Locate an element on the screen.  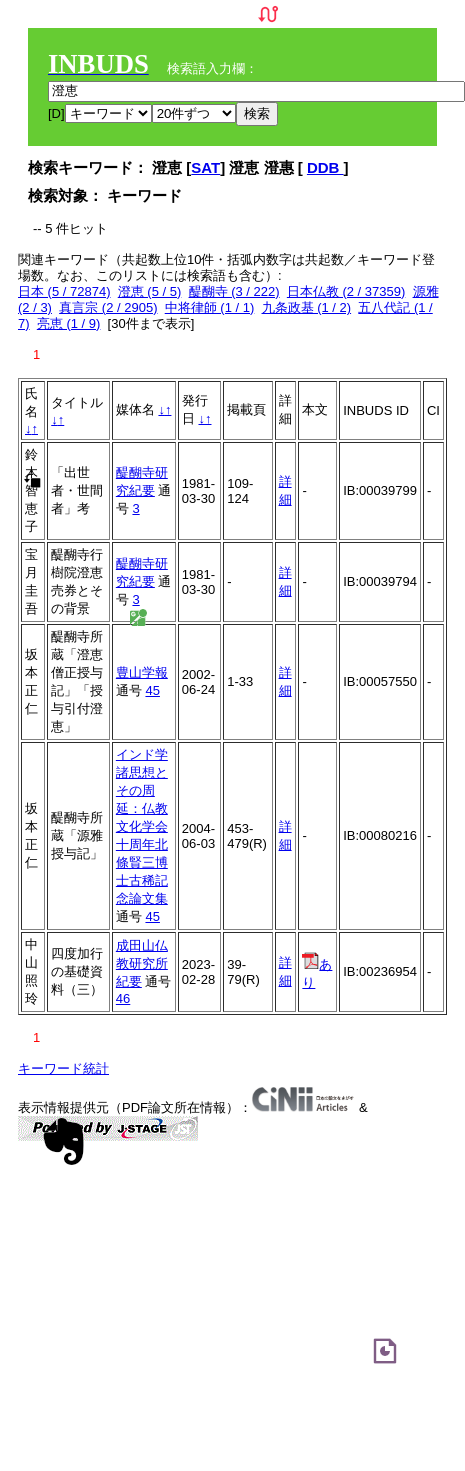
view document with chart data is located at coordinates (385, 1351).